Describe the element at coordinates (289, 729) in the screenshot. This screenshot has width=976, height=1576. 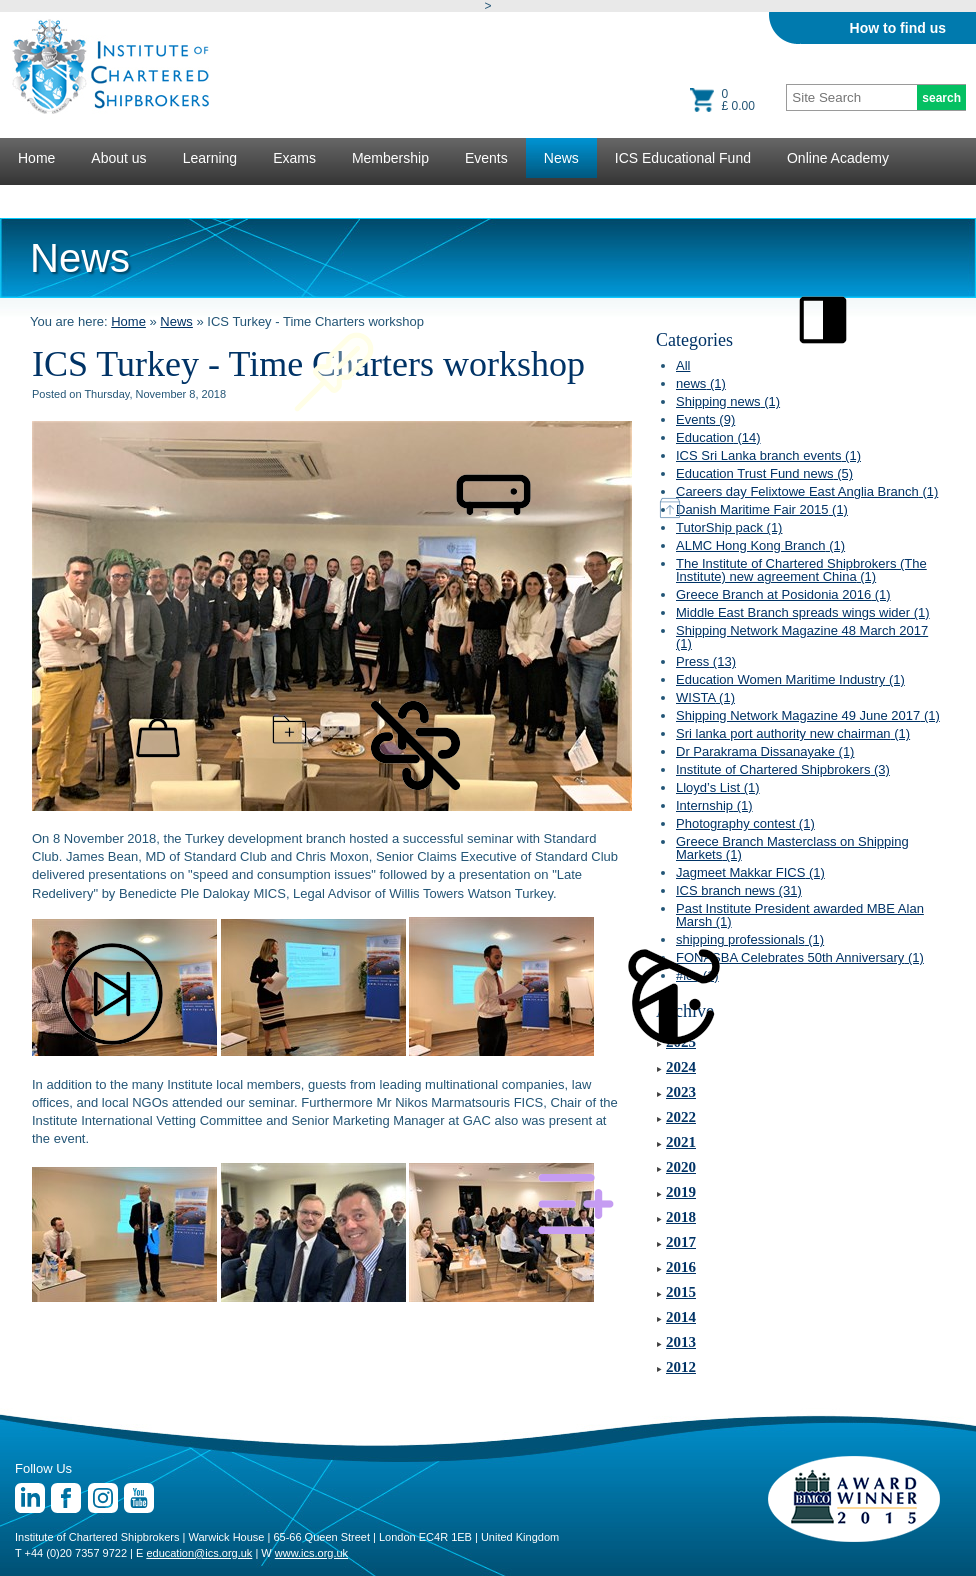
I see `create a new folder` at that location.